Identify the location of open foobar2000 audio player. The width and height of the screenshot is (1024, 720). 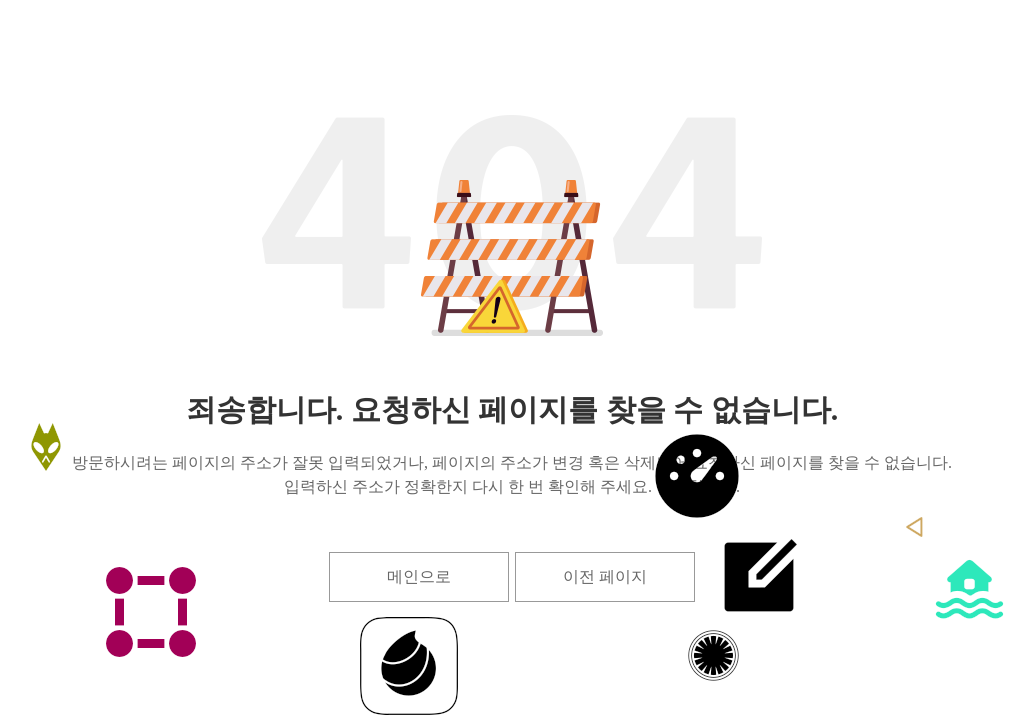
(46, 447).